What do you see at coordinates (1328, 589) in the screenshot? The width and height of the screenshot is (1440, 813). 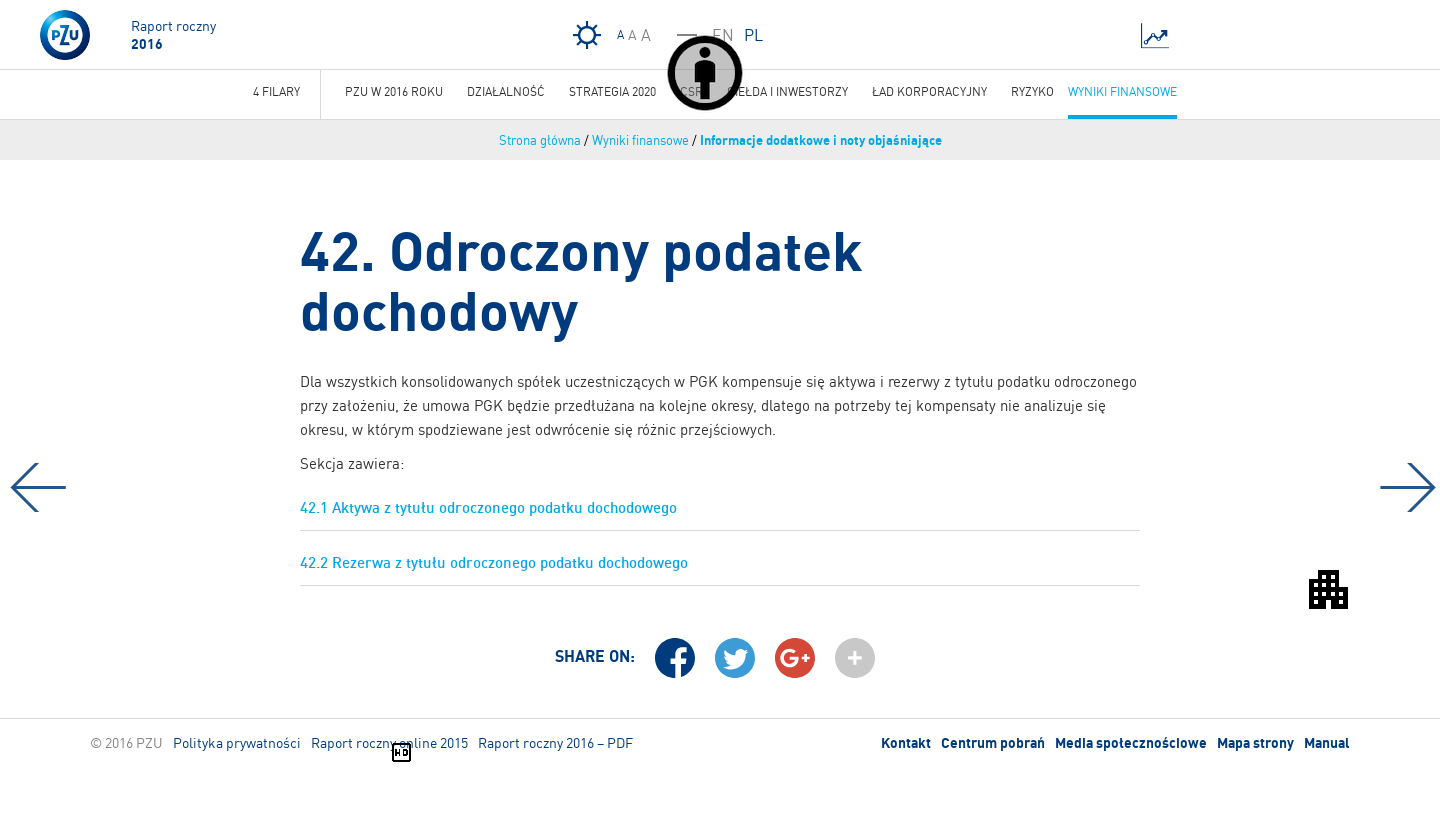 I see `view apartment or building listings` at bounding box center [1328, 589].